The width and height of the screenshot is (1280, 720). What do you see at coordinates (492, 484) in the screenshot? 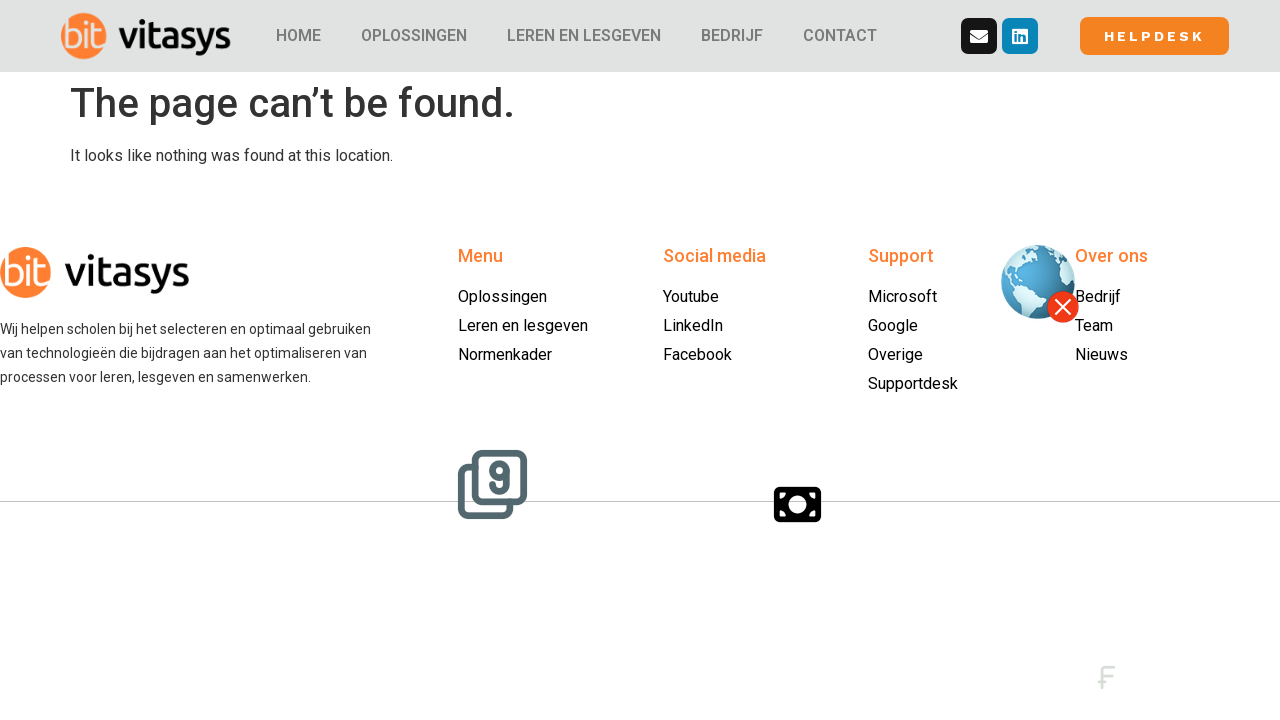
I see `view item 9 in a collection` at bounding box center [492, 484].